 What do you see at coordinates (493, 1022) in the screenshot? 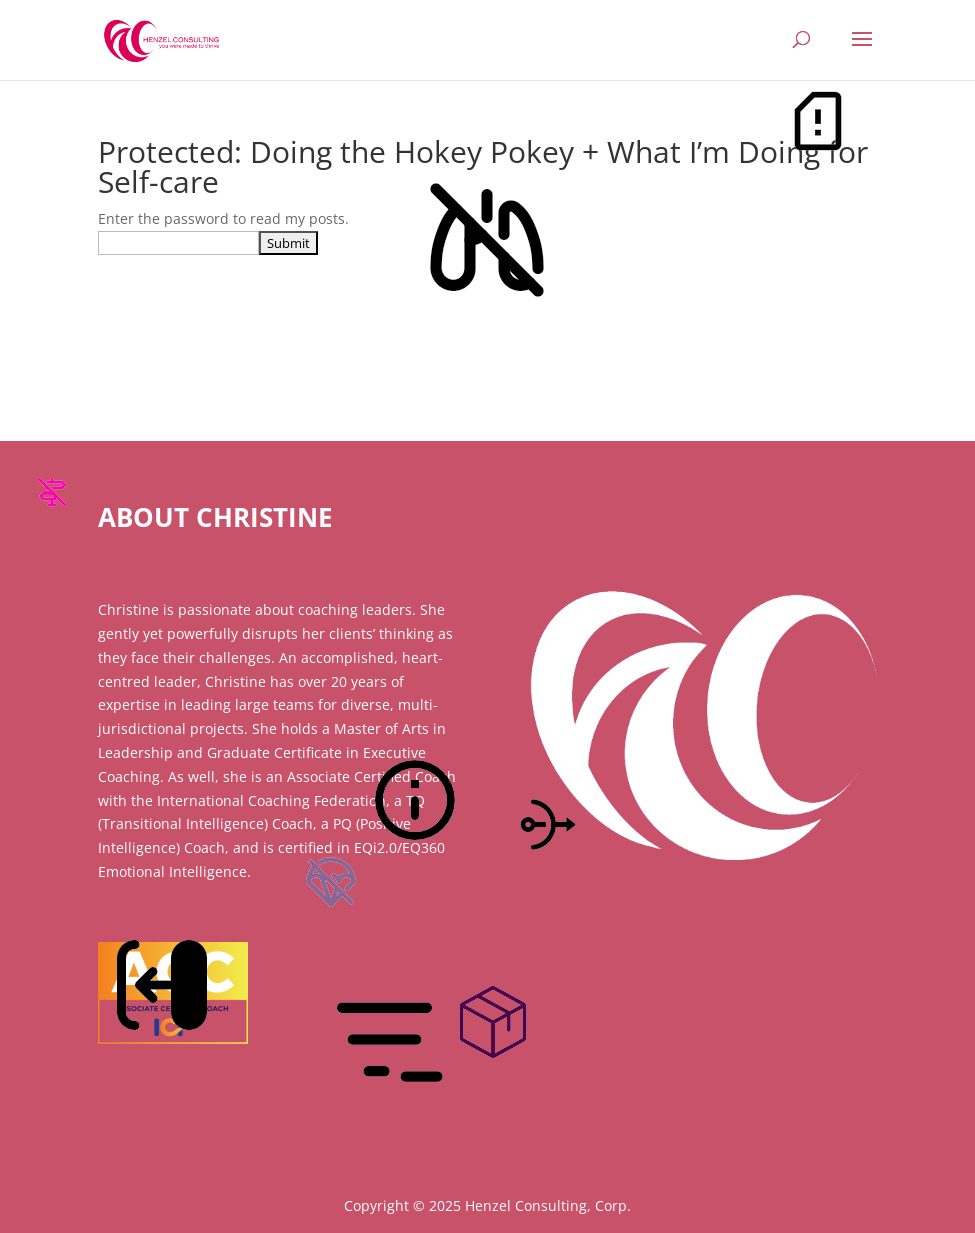
I see `view order shipment details` at bounding box center [493, 1022].